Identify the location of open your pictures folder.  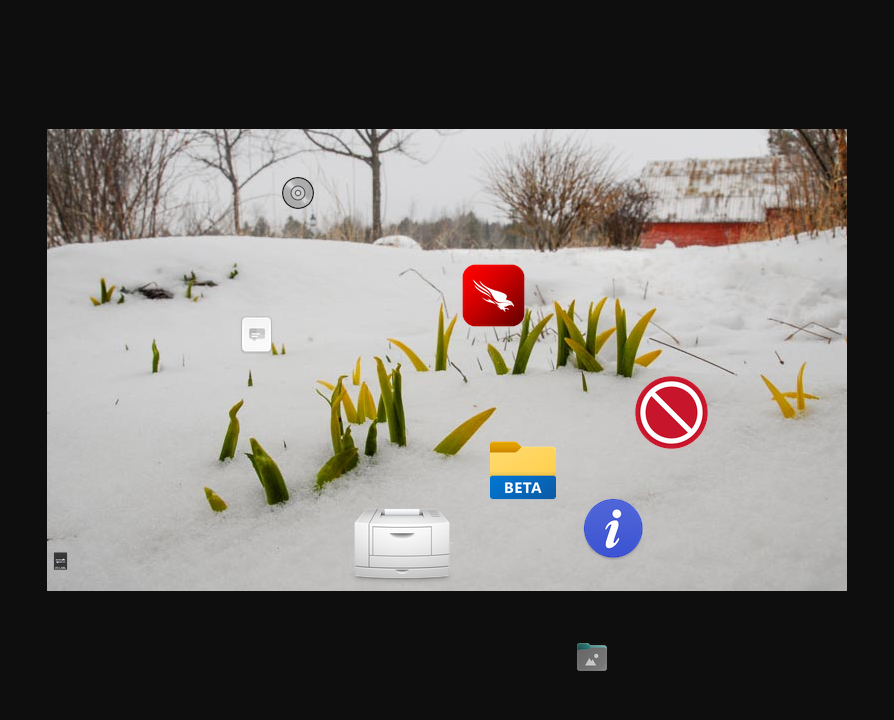
(592, 657).